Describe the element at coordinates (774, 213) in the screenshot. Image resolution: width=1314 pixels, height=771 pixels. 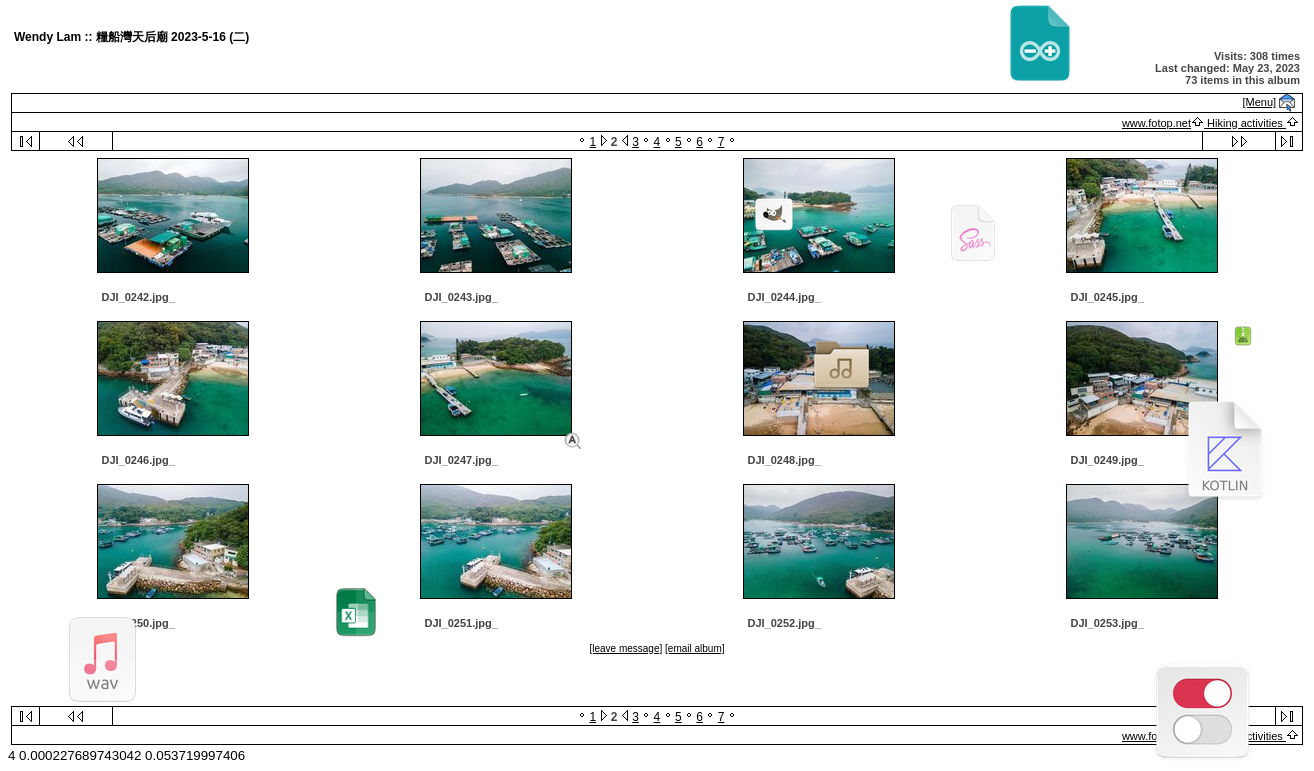
I see `open a GIMP image file` at that location.